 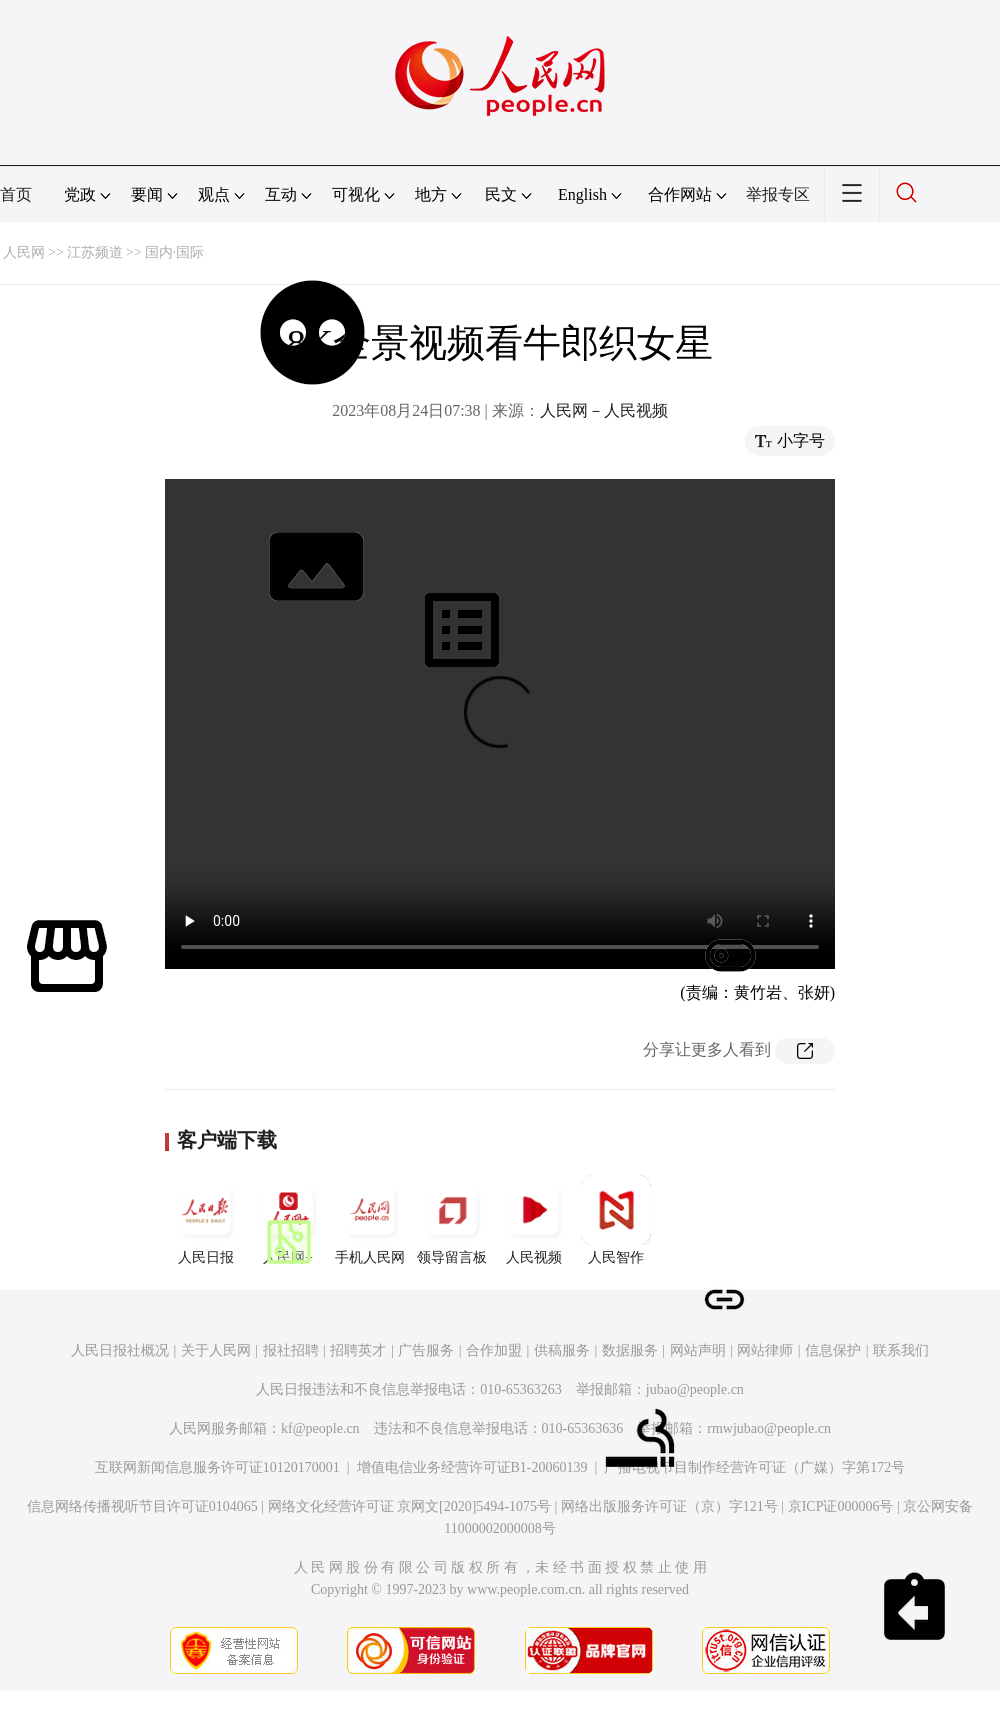 I want to click on view list details or summary, so click(x=462, y=630).